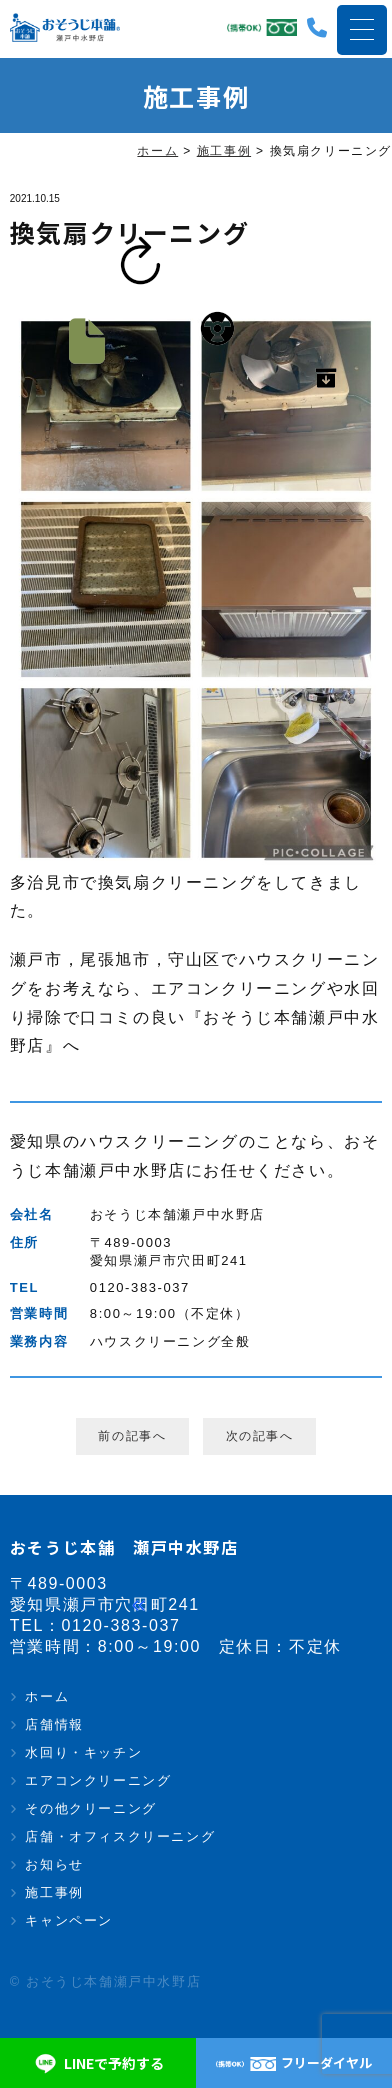 Image resolution: width=392 pixels, height=2088 pixels. I want to click on indicates radioactive or nuclear hazard warning, so click(217, 328).